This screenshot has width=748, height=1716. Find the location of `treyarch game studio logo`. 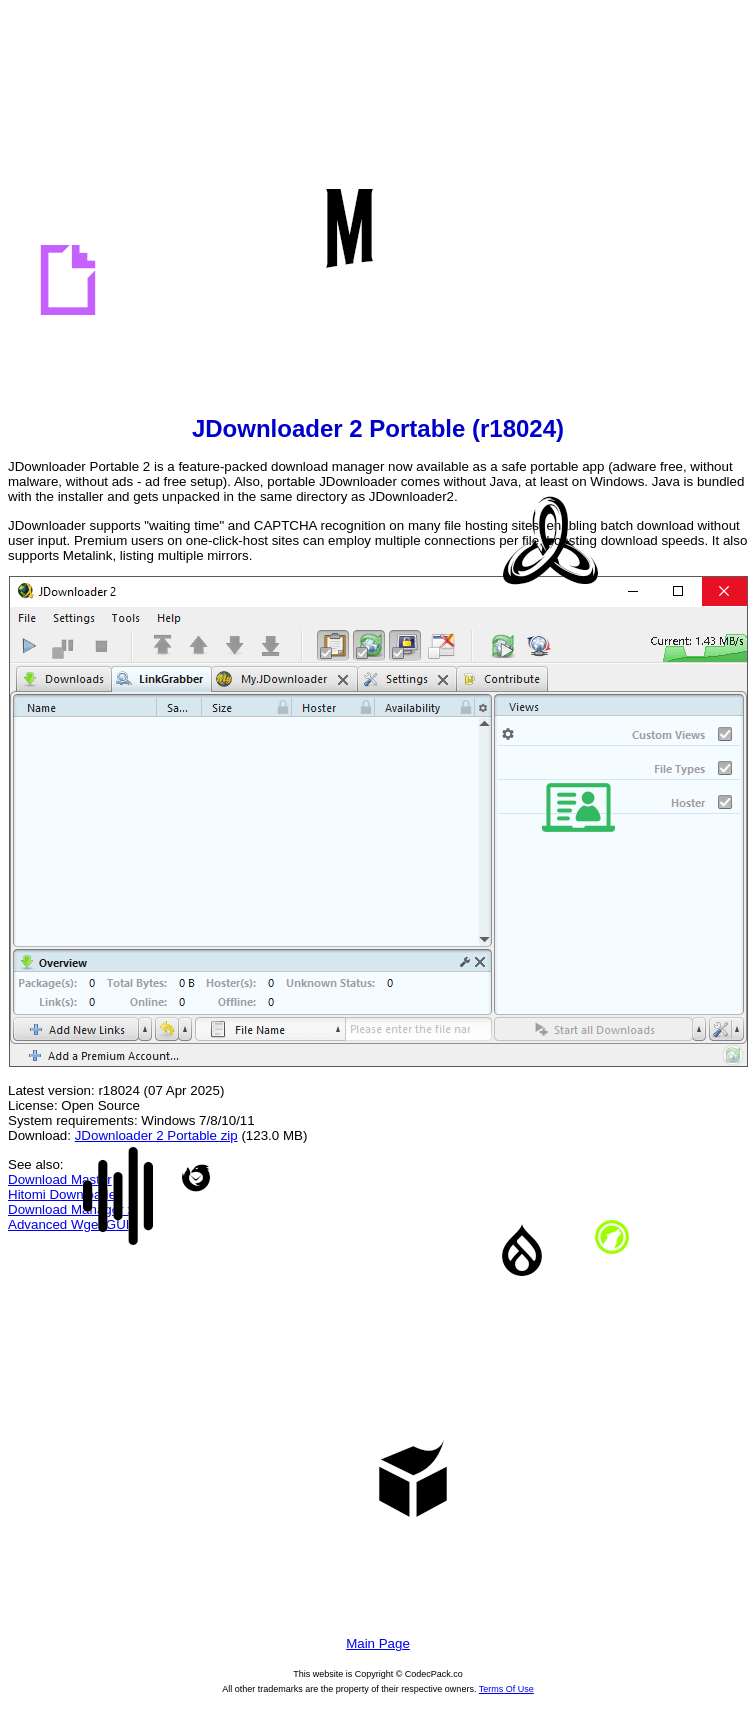

treyarch game studio logo is located at coordinates (550, 540).